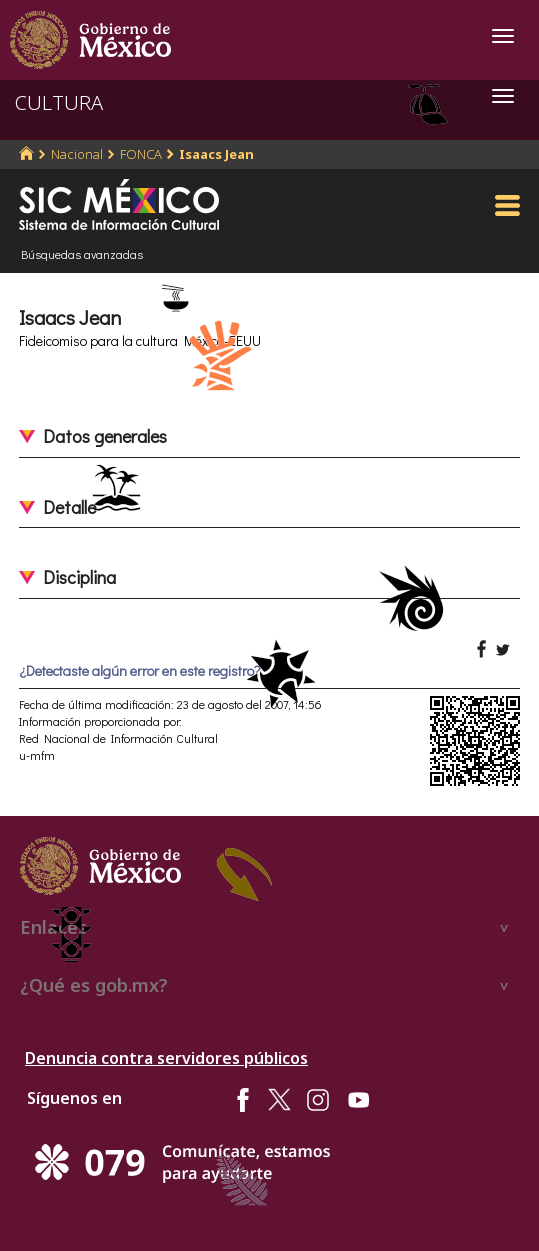  I want to click on indicates ready status or go signal, so click(71, 934).